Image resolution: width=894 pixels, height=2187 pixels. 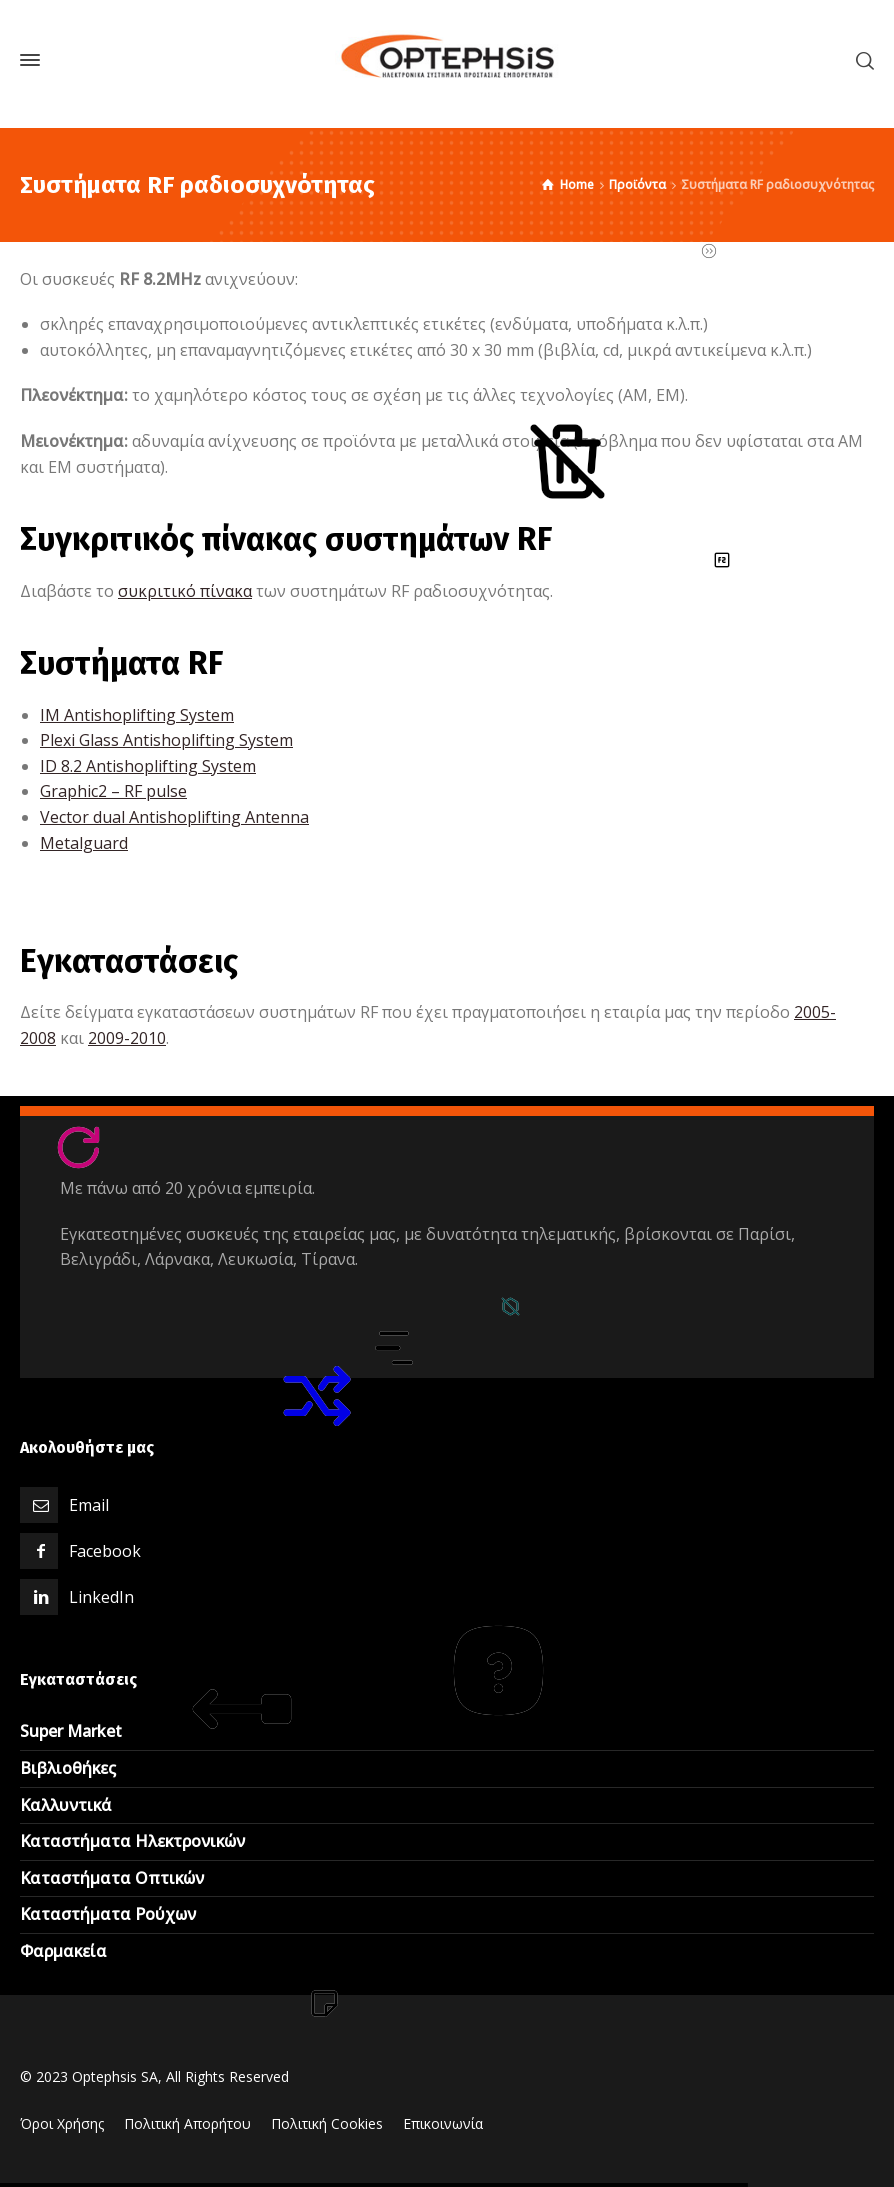 I want to click on shuffle or randomize content, so click(x=317, y=1396).